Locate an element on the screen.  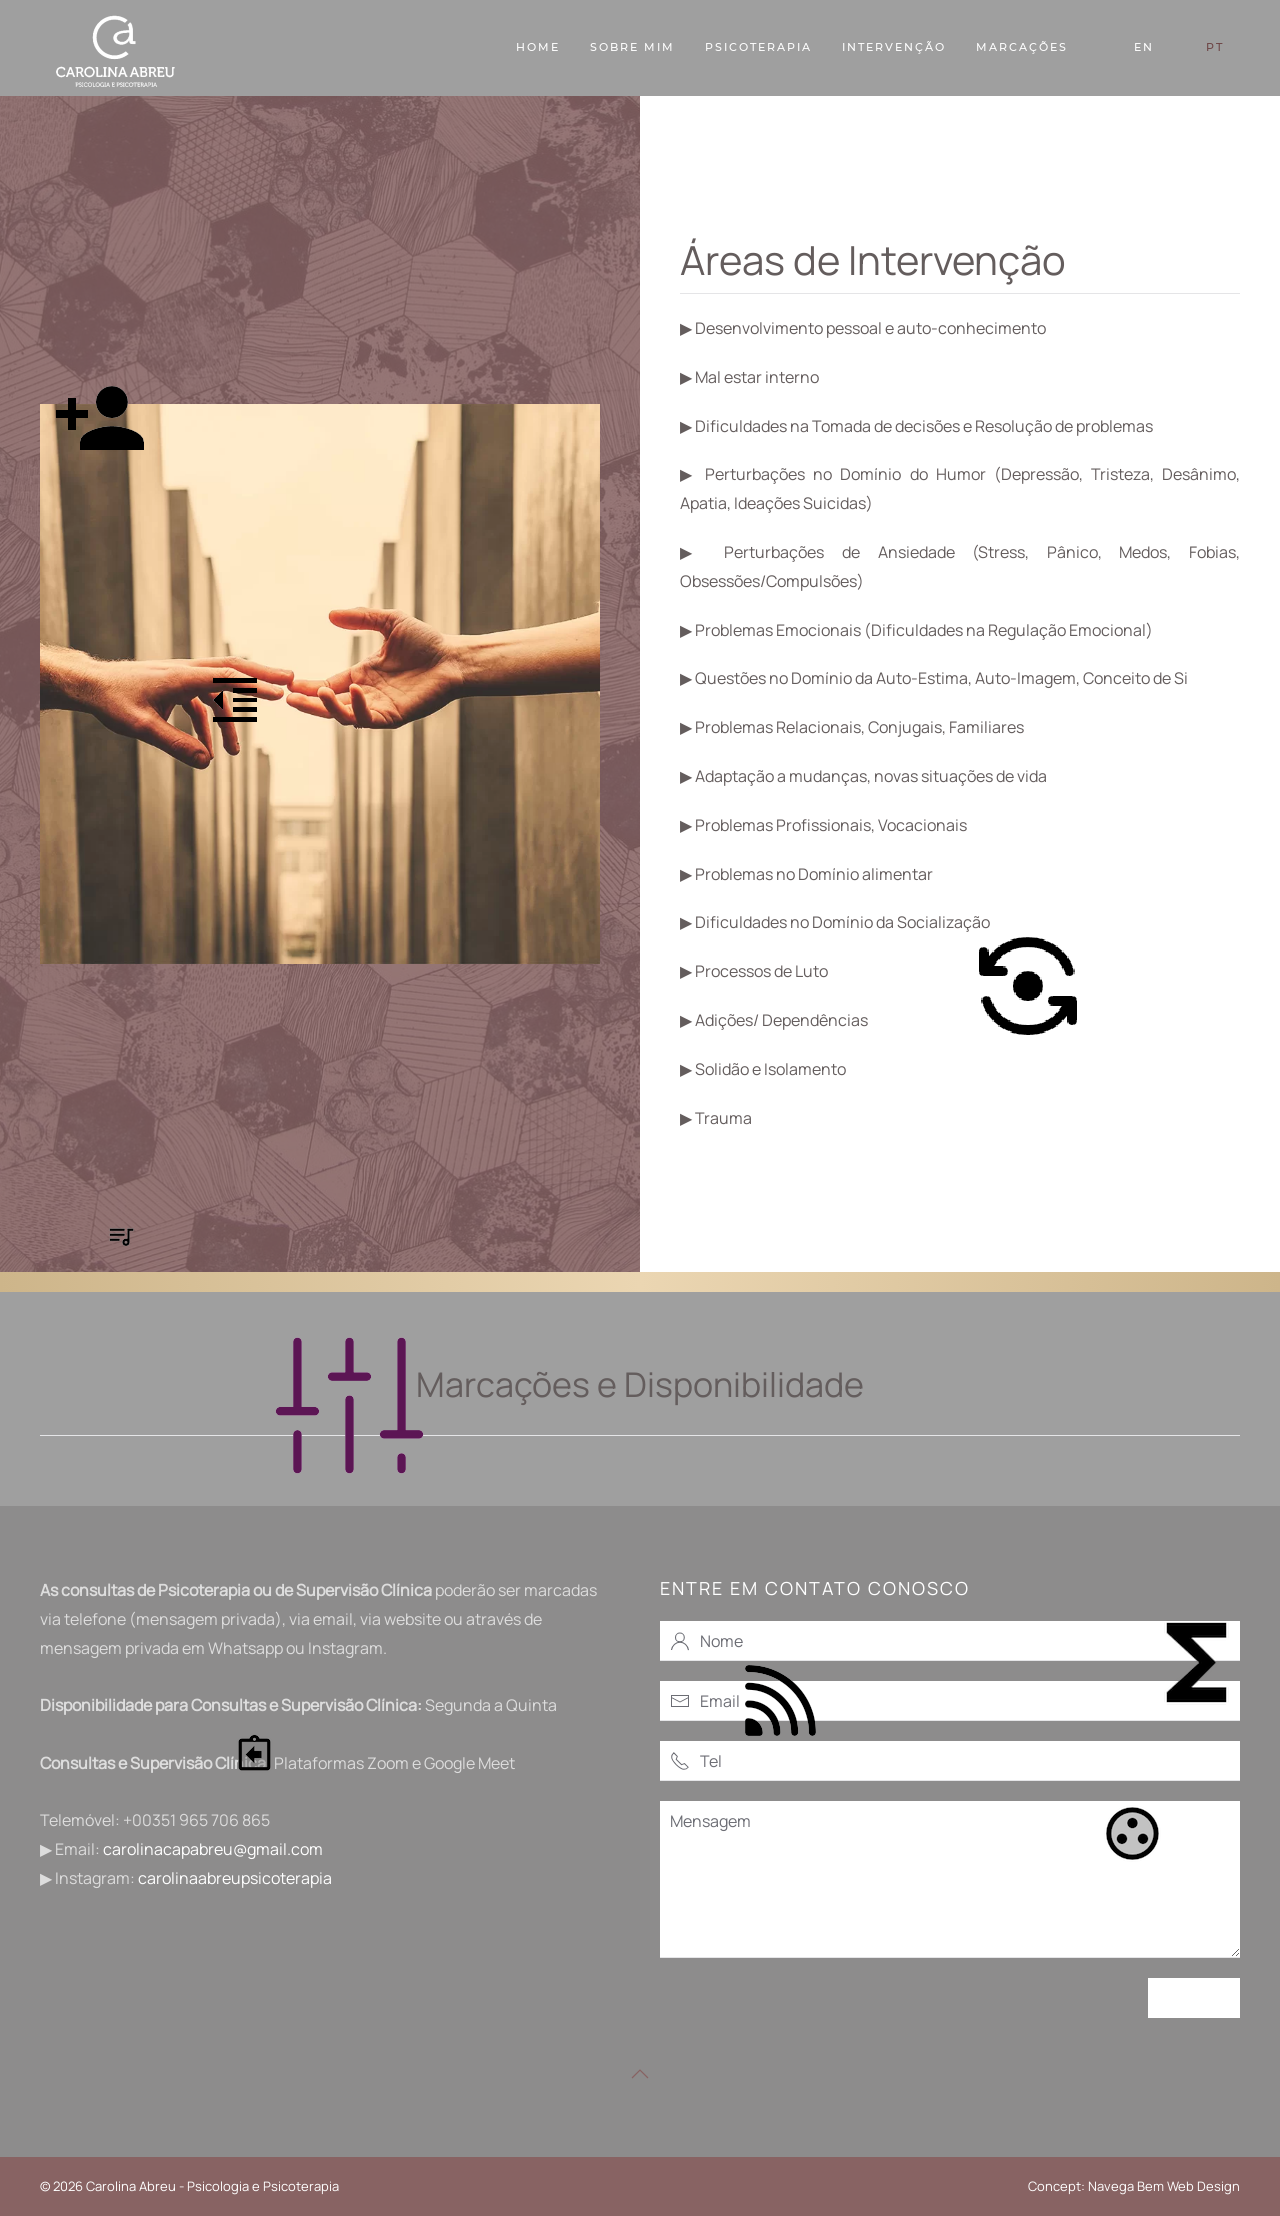
check connection latency or network status is located at coordinates (780, 1700).